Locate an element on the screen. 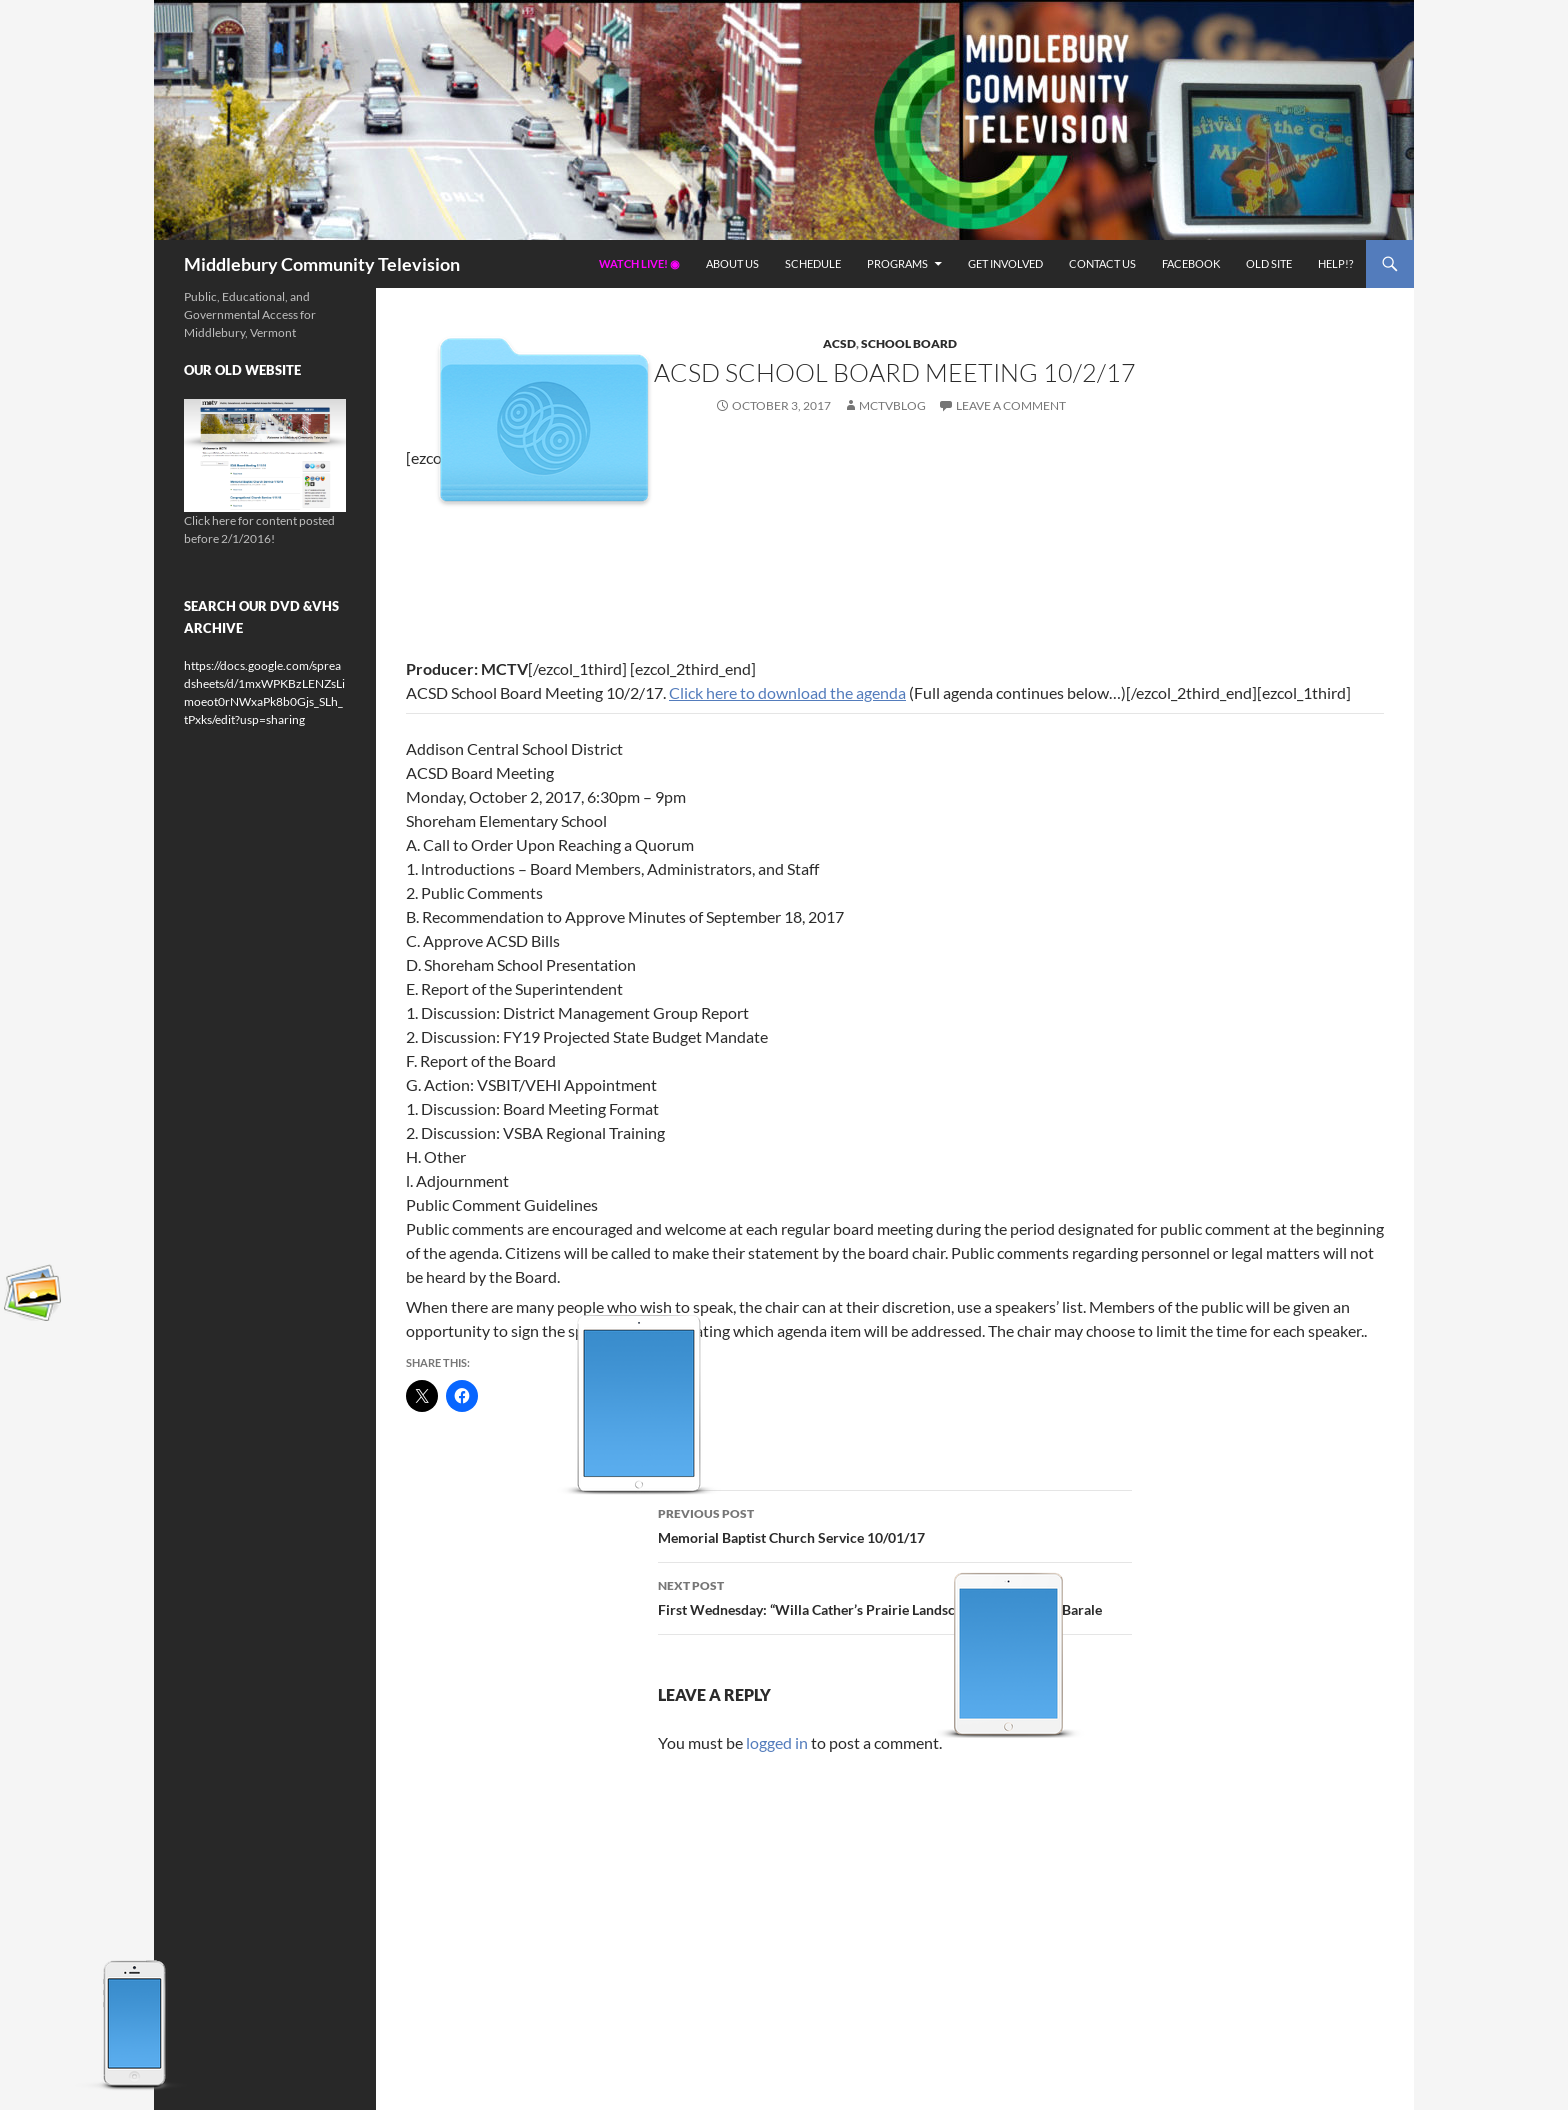  access your photo library is located at coordinates (32, 1292).